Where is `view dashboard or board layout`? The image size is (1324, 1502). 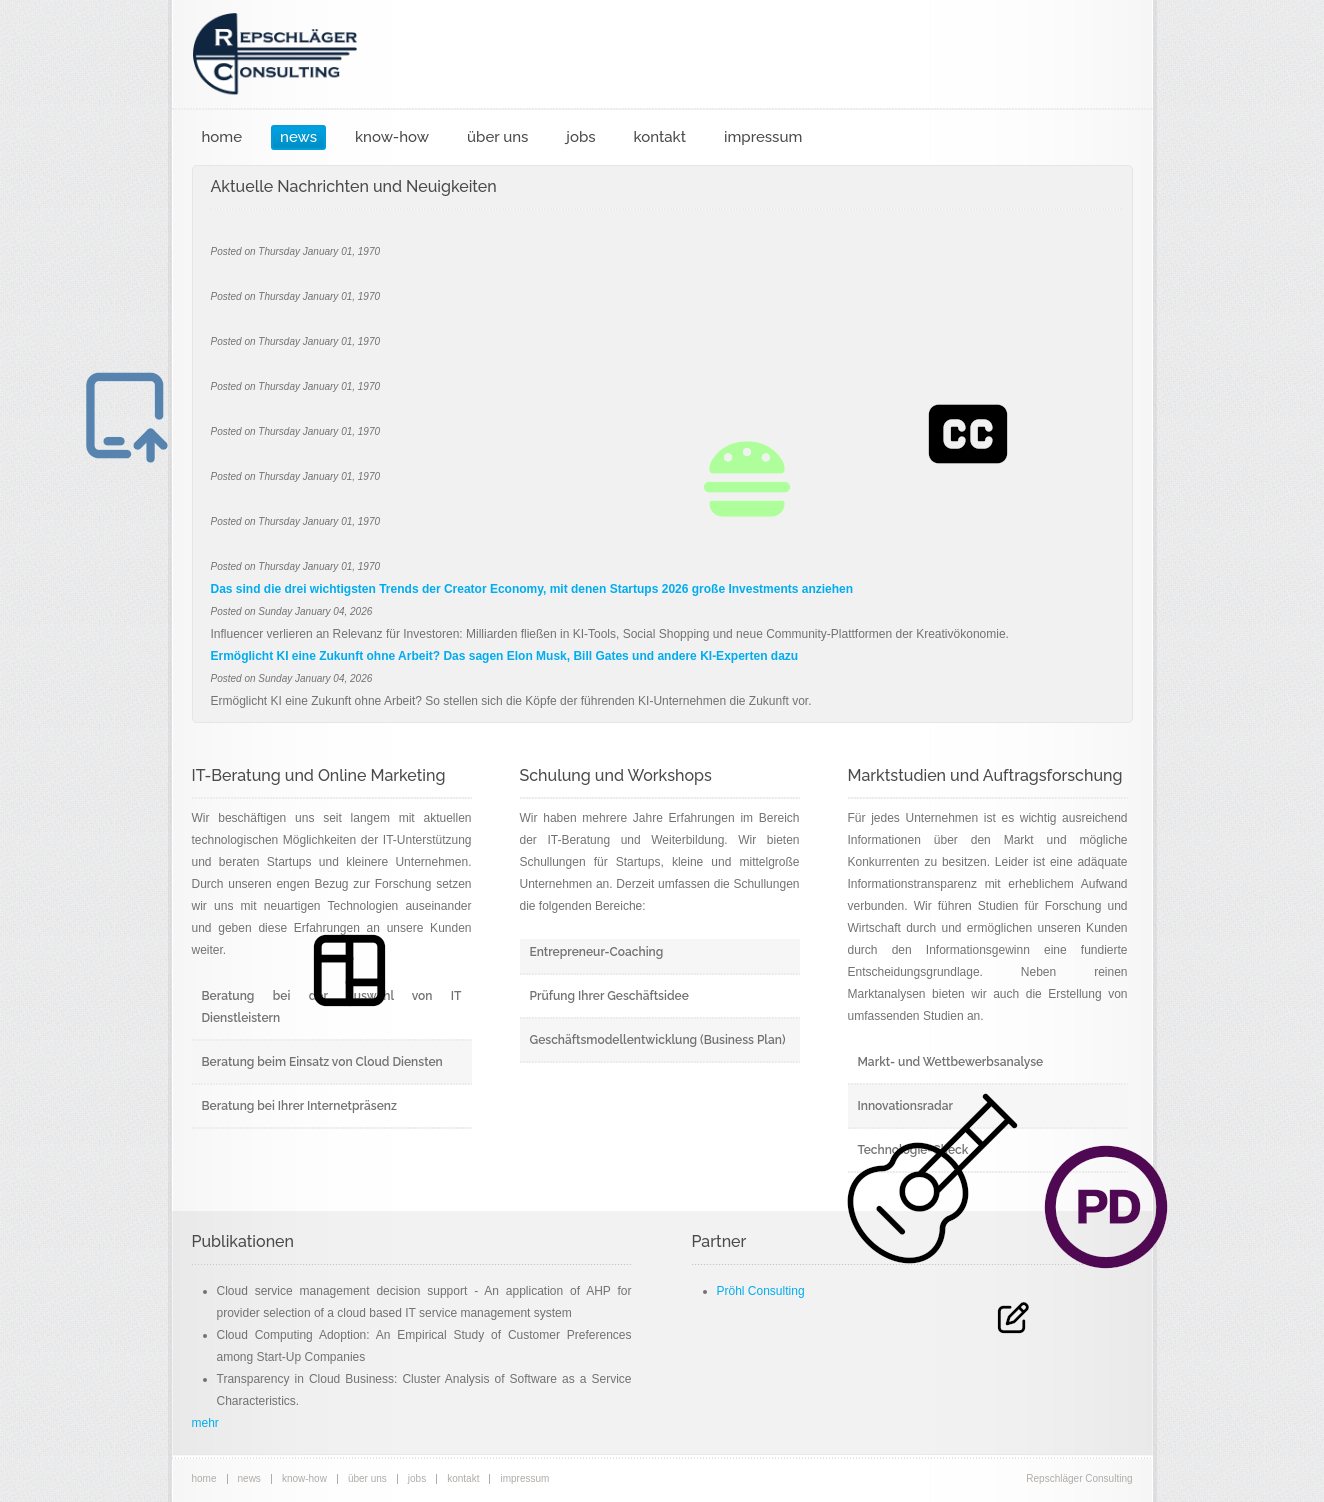 view dashboard or board layout is located at coordinates (349, 970).